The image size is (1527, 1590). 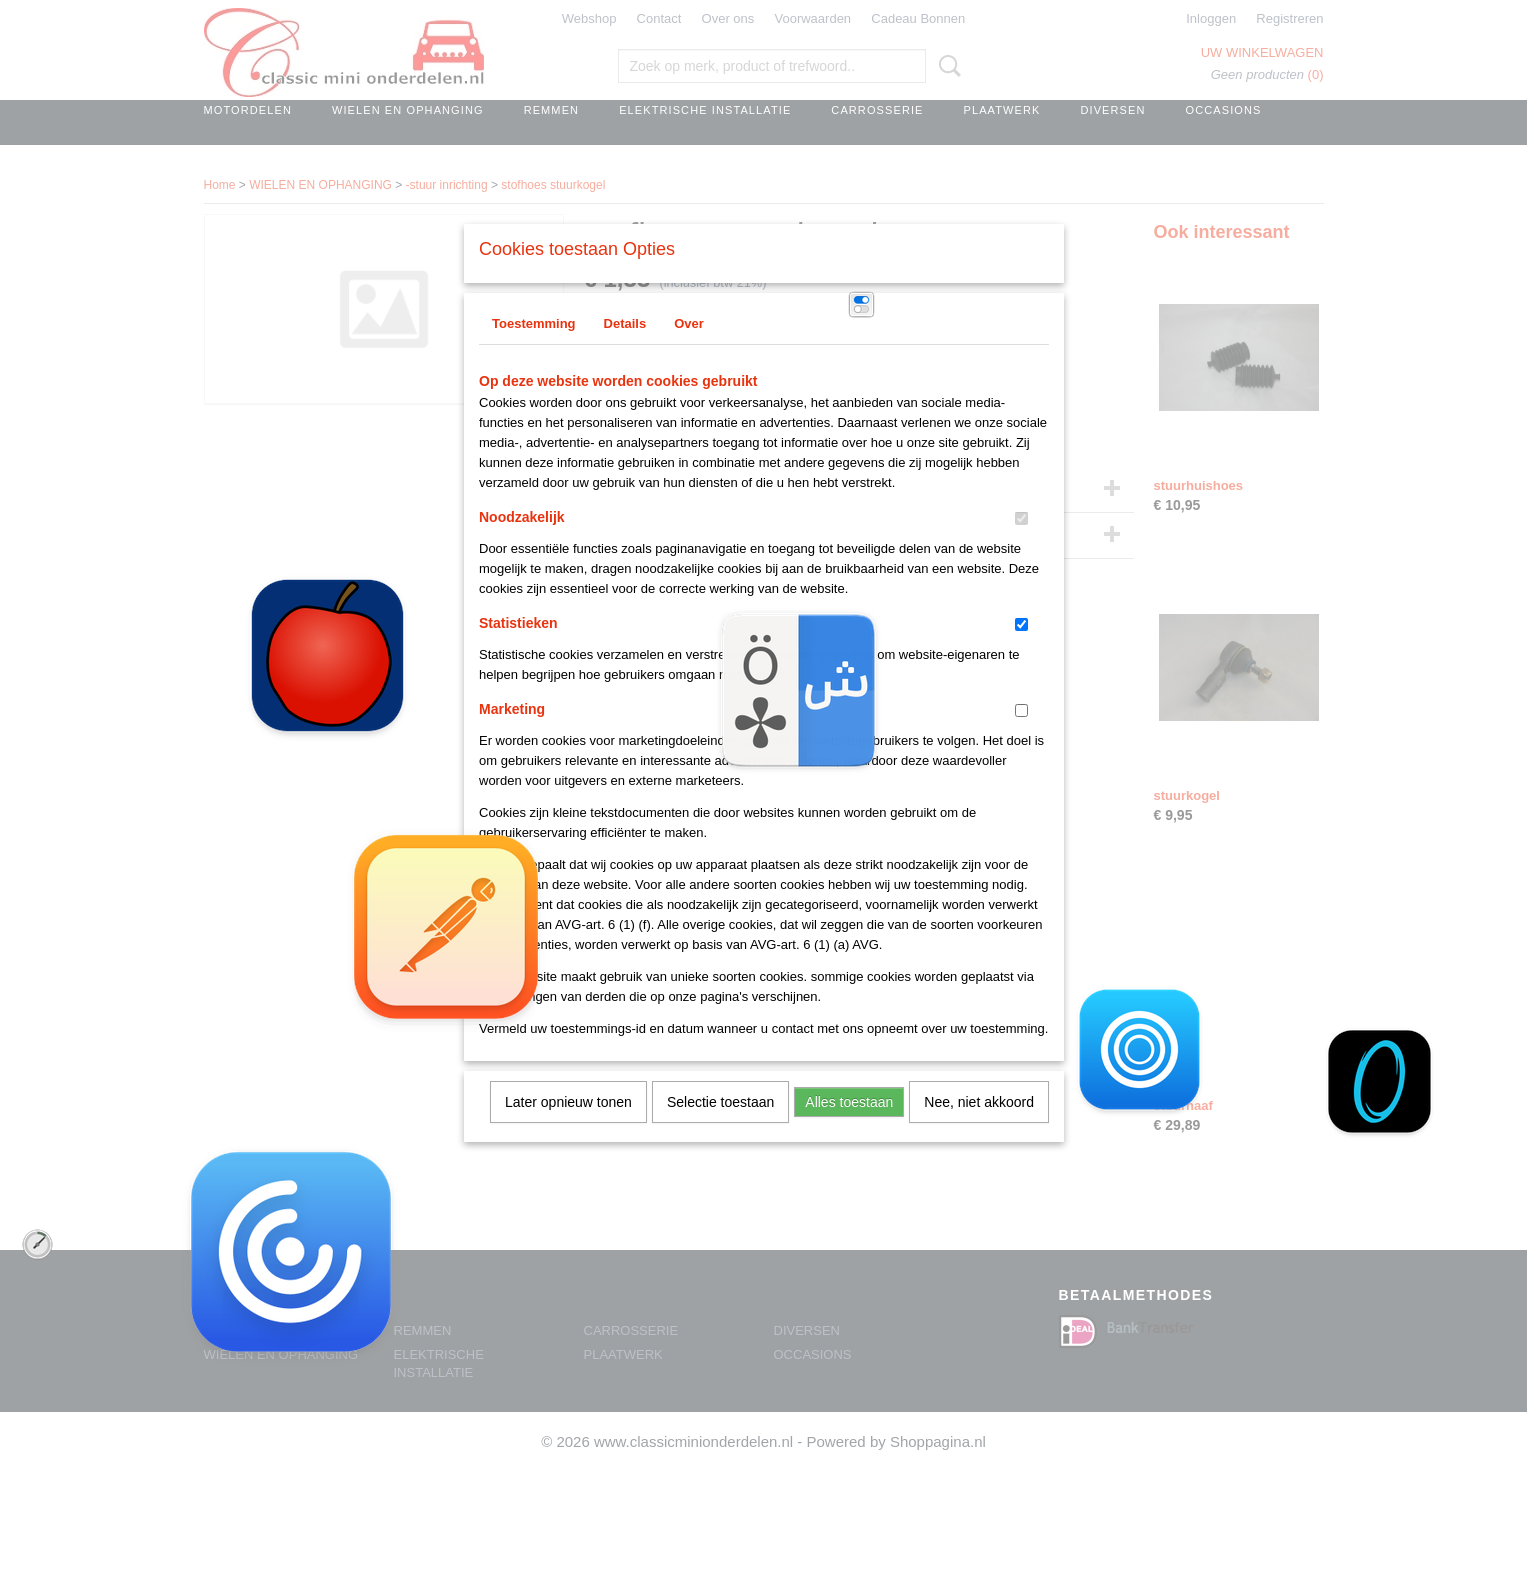 I want to click on open system settings or preferences, so click(x=861, y=304).